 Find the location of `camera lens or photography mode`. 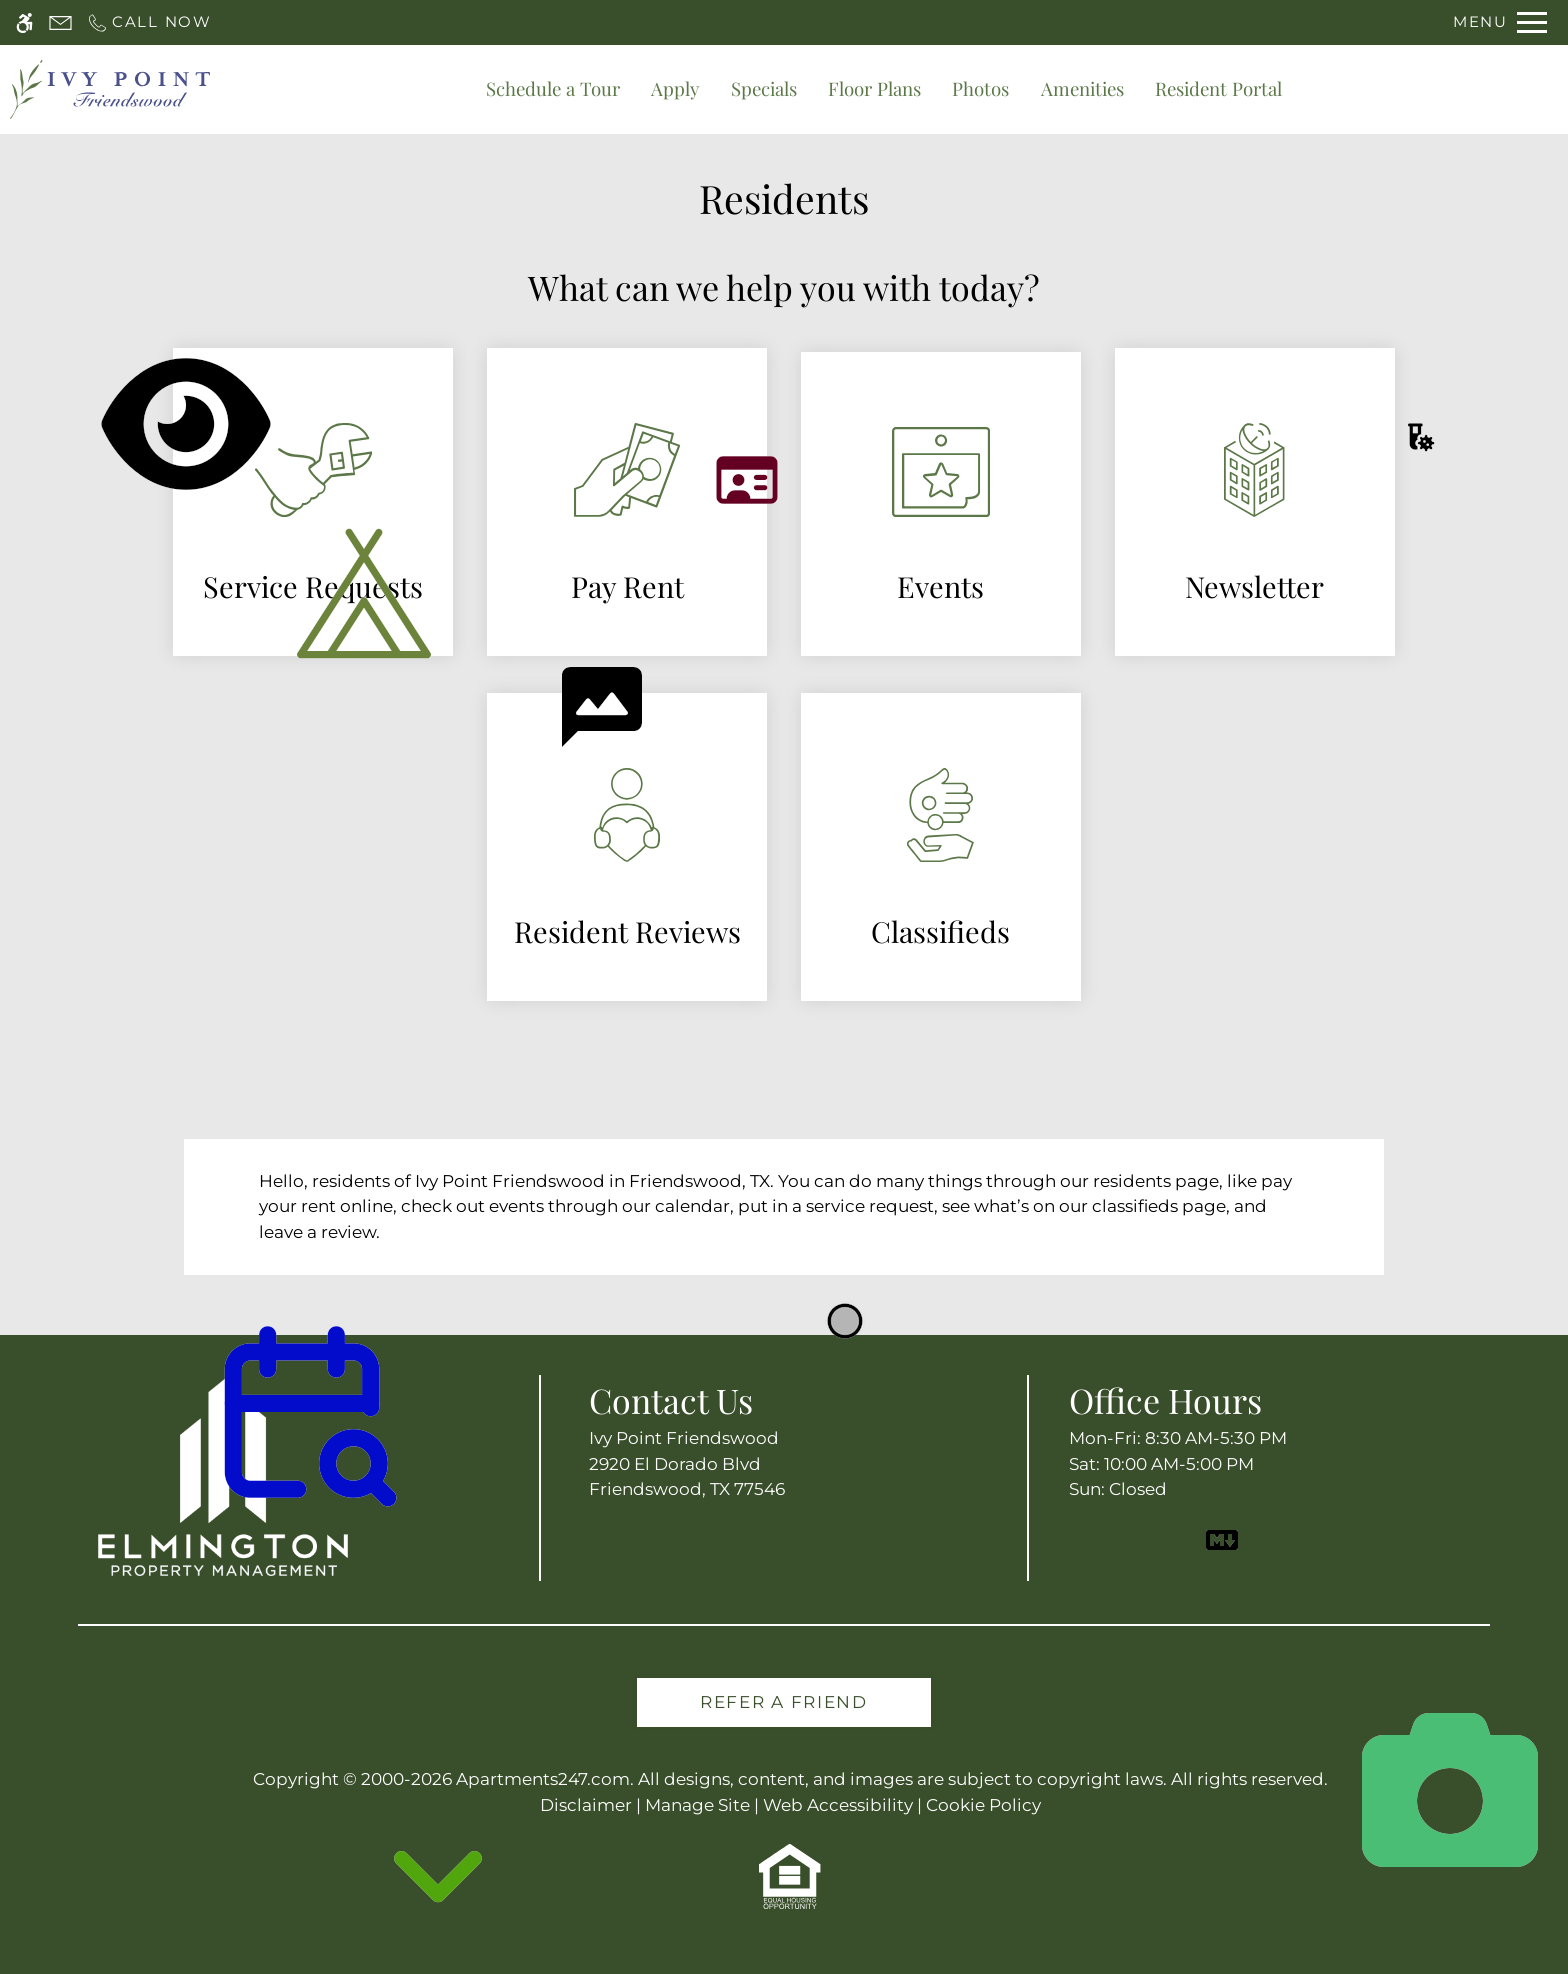

camera lens or photography mode is located at coordinates (845, 1321).